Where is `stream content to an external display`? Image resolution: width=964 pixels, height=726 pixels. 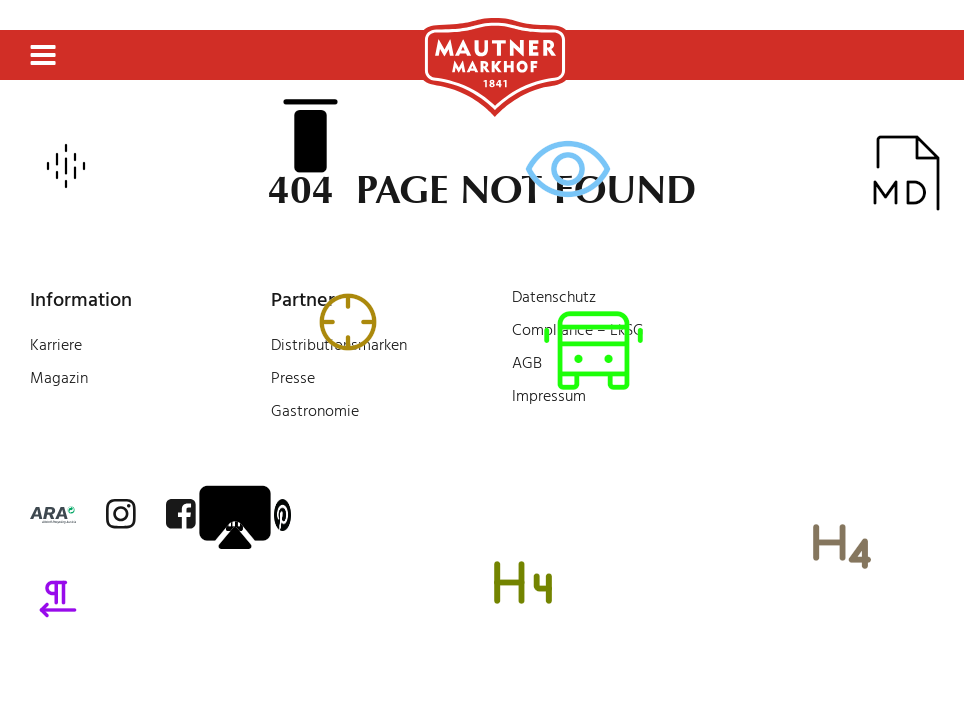
stream content to an external display is located at coordinates (235, 516).